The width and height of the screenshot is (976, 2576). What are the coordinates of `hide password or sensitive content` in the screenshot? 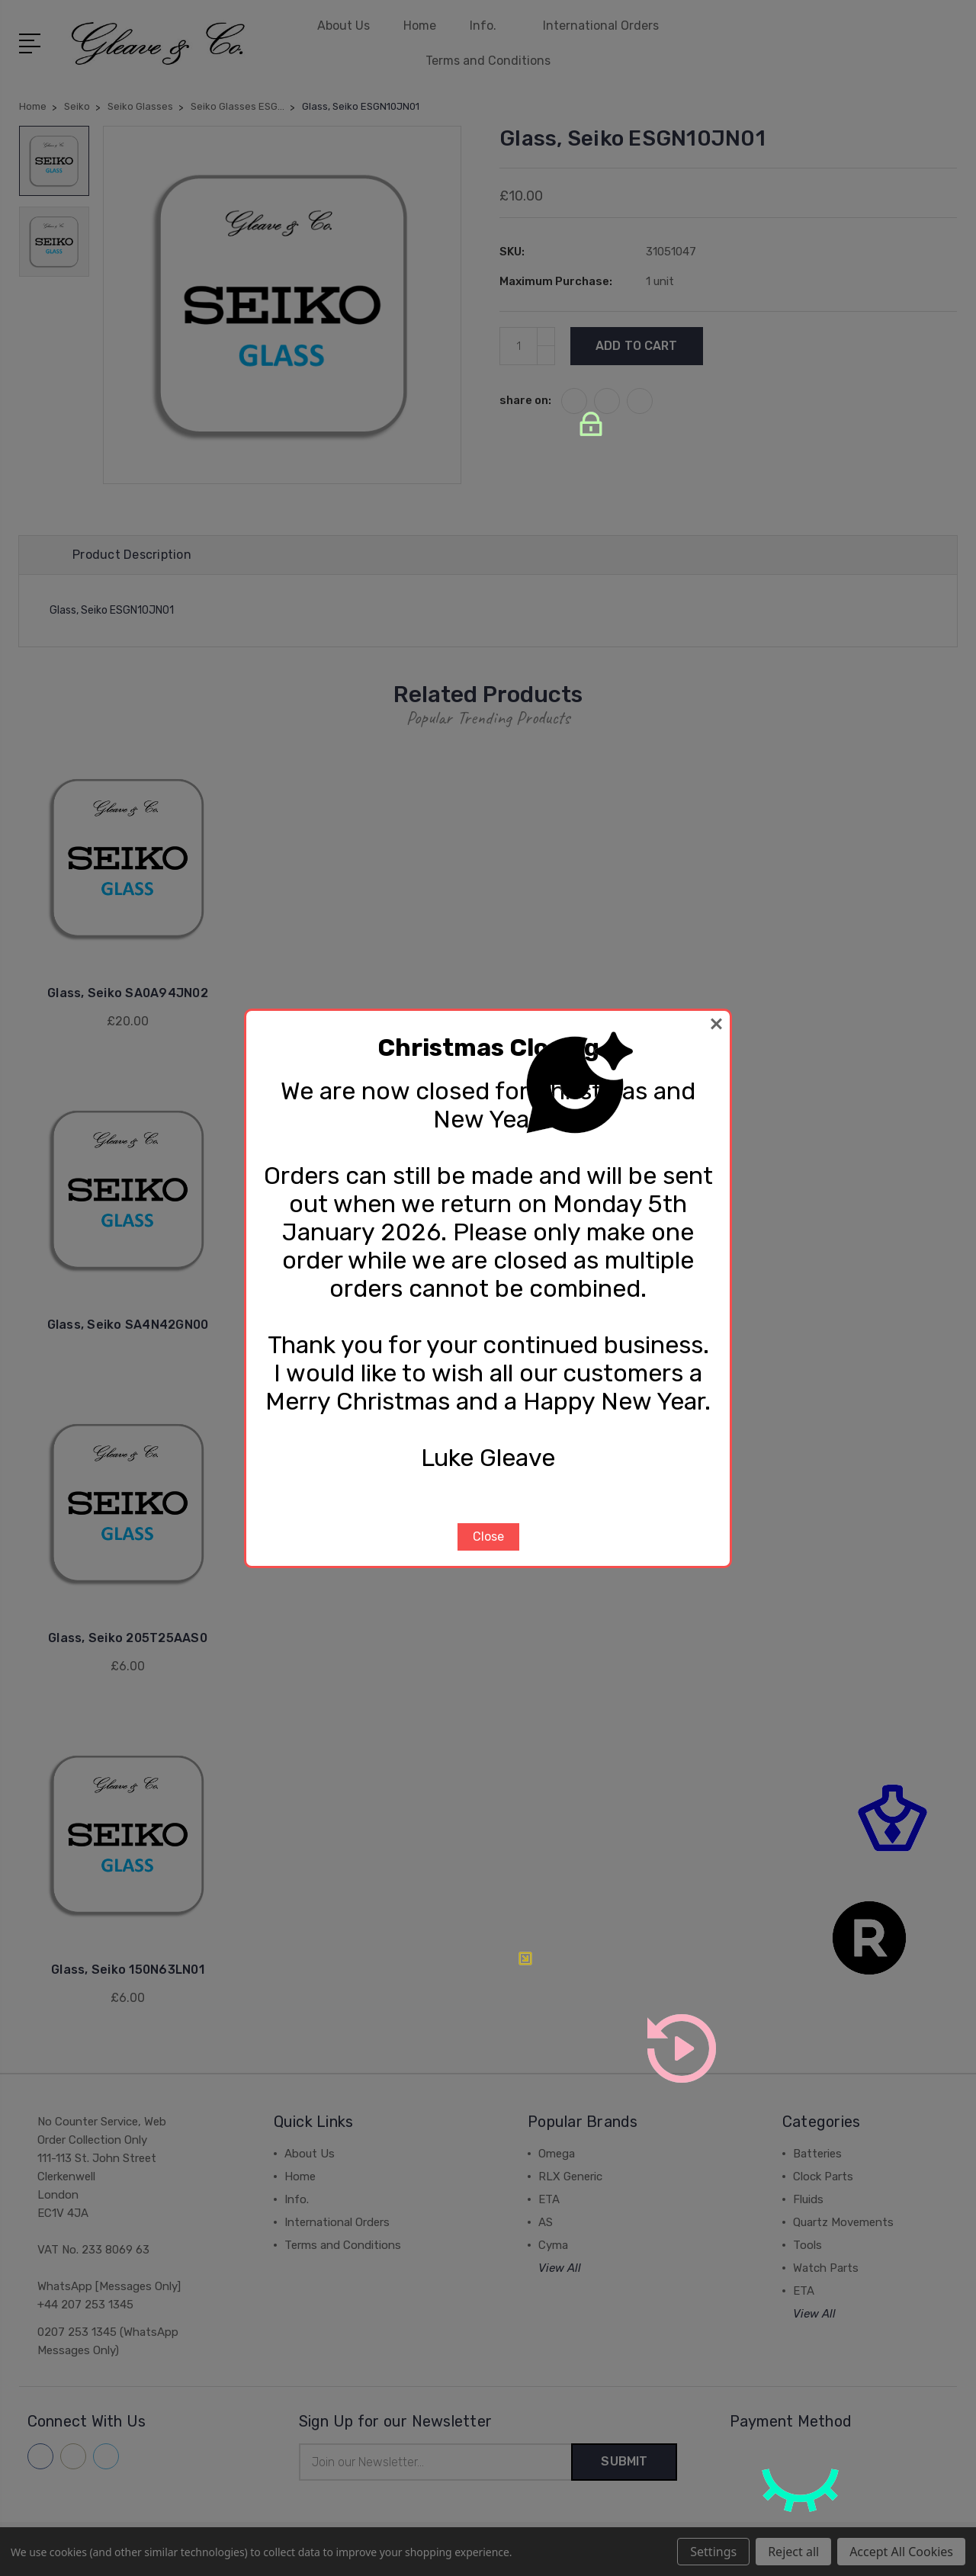 It's located at (800, 2488).